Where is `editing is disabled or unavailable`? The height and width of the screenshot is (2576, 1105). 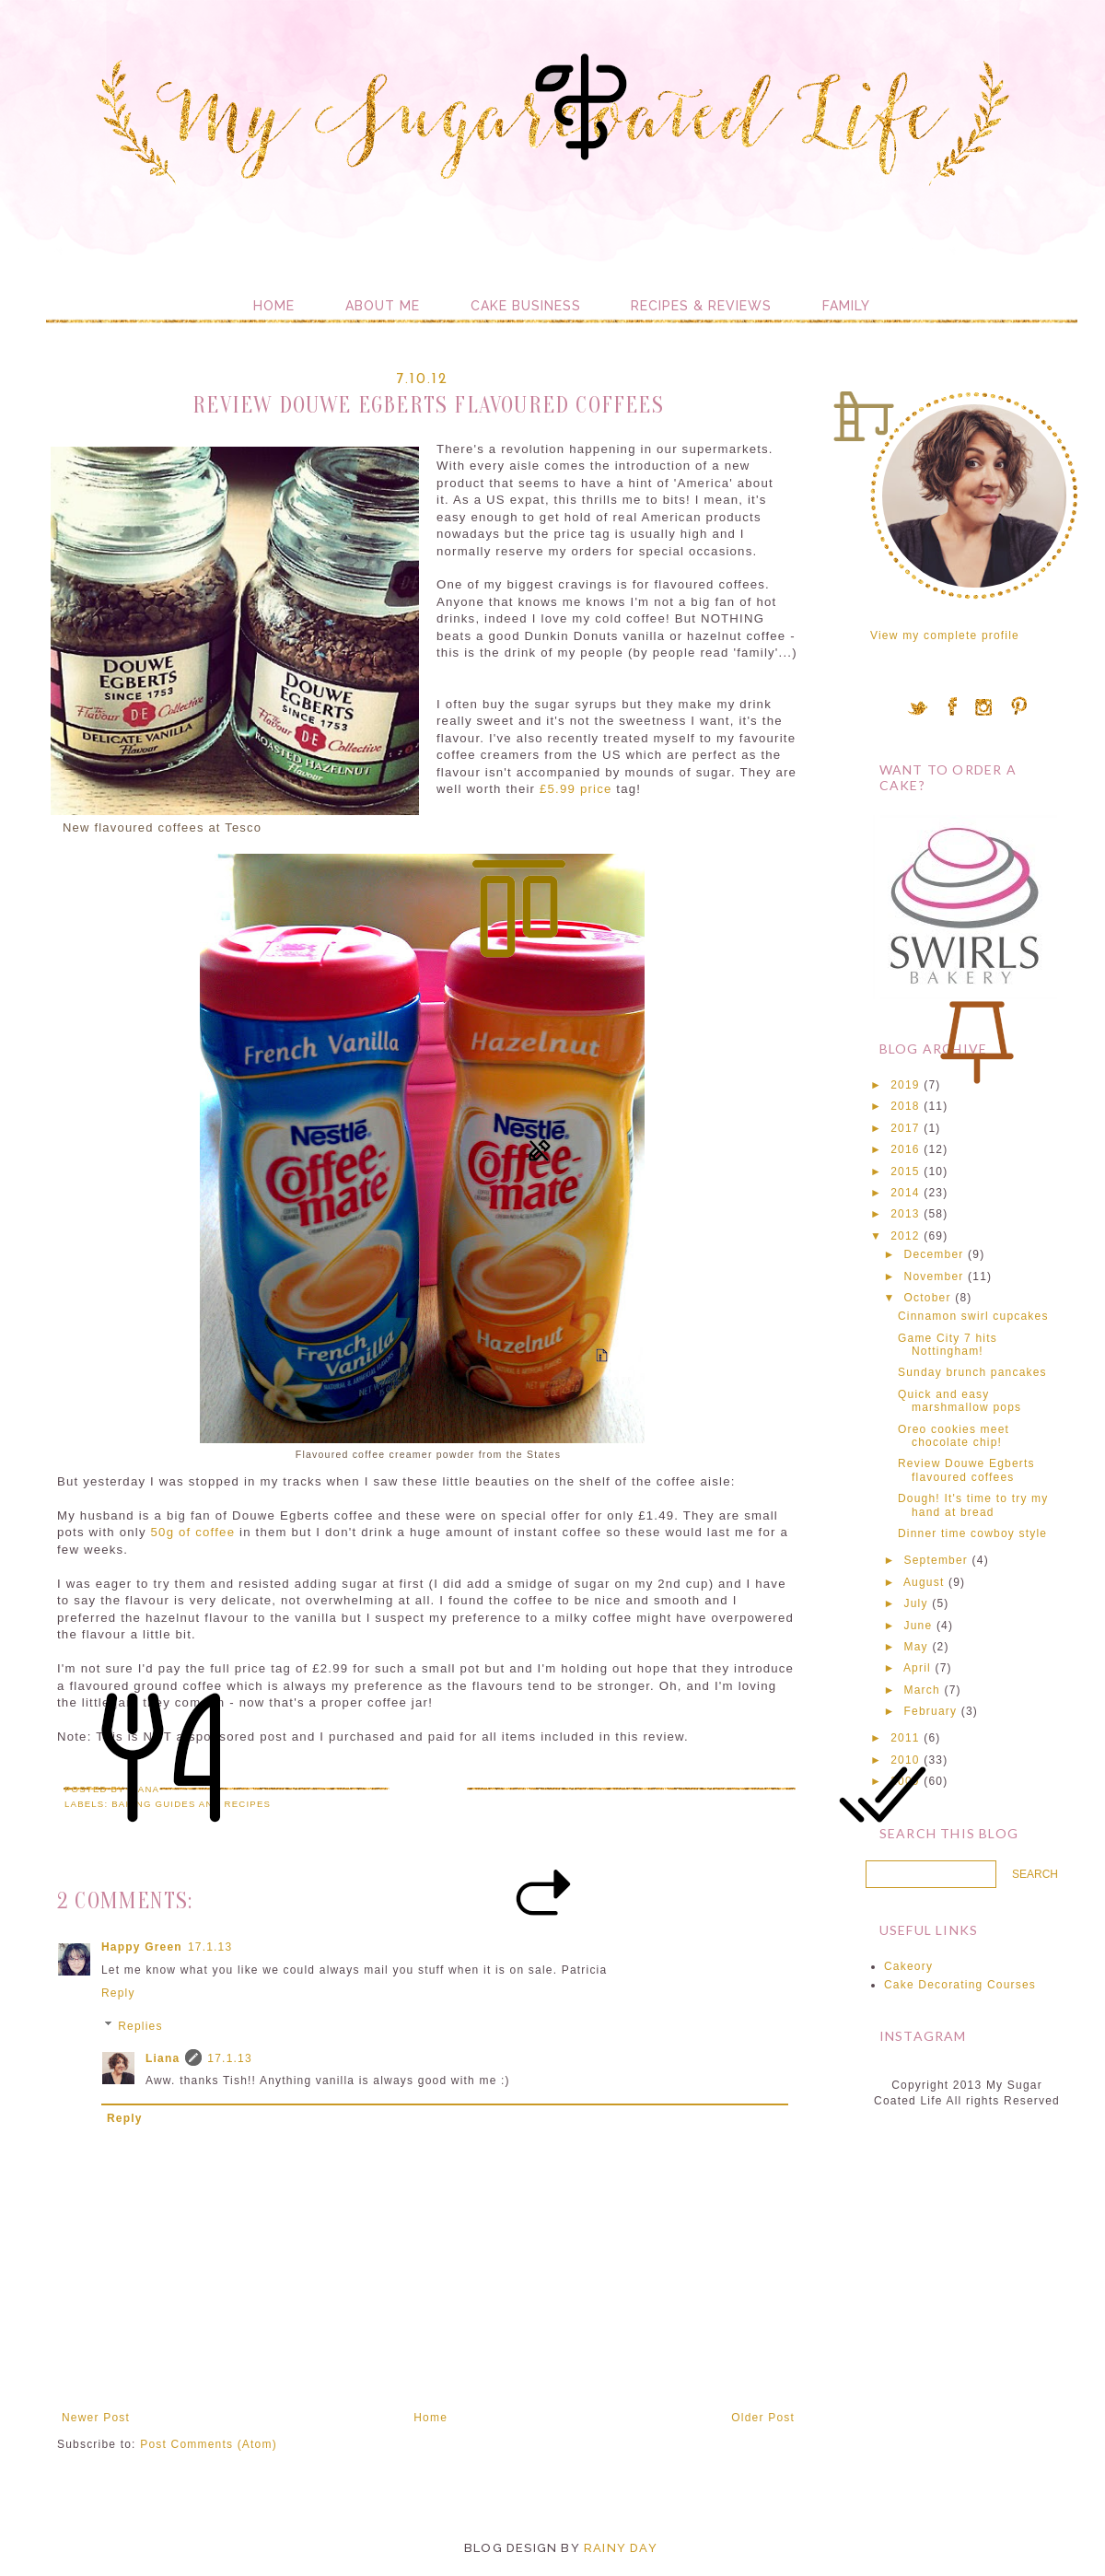
editing is disabled or unavailable is located at coordinates (539, 1150).